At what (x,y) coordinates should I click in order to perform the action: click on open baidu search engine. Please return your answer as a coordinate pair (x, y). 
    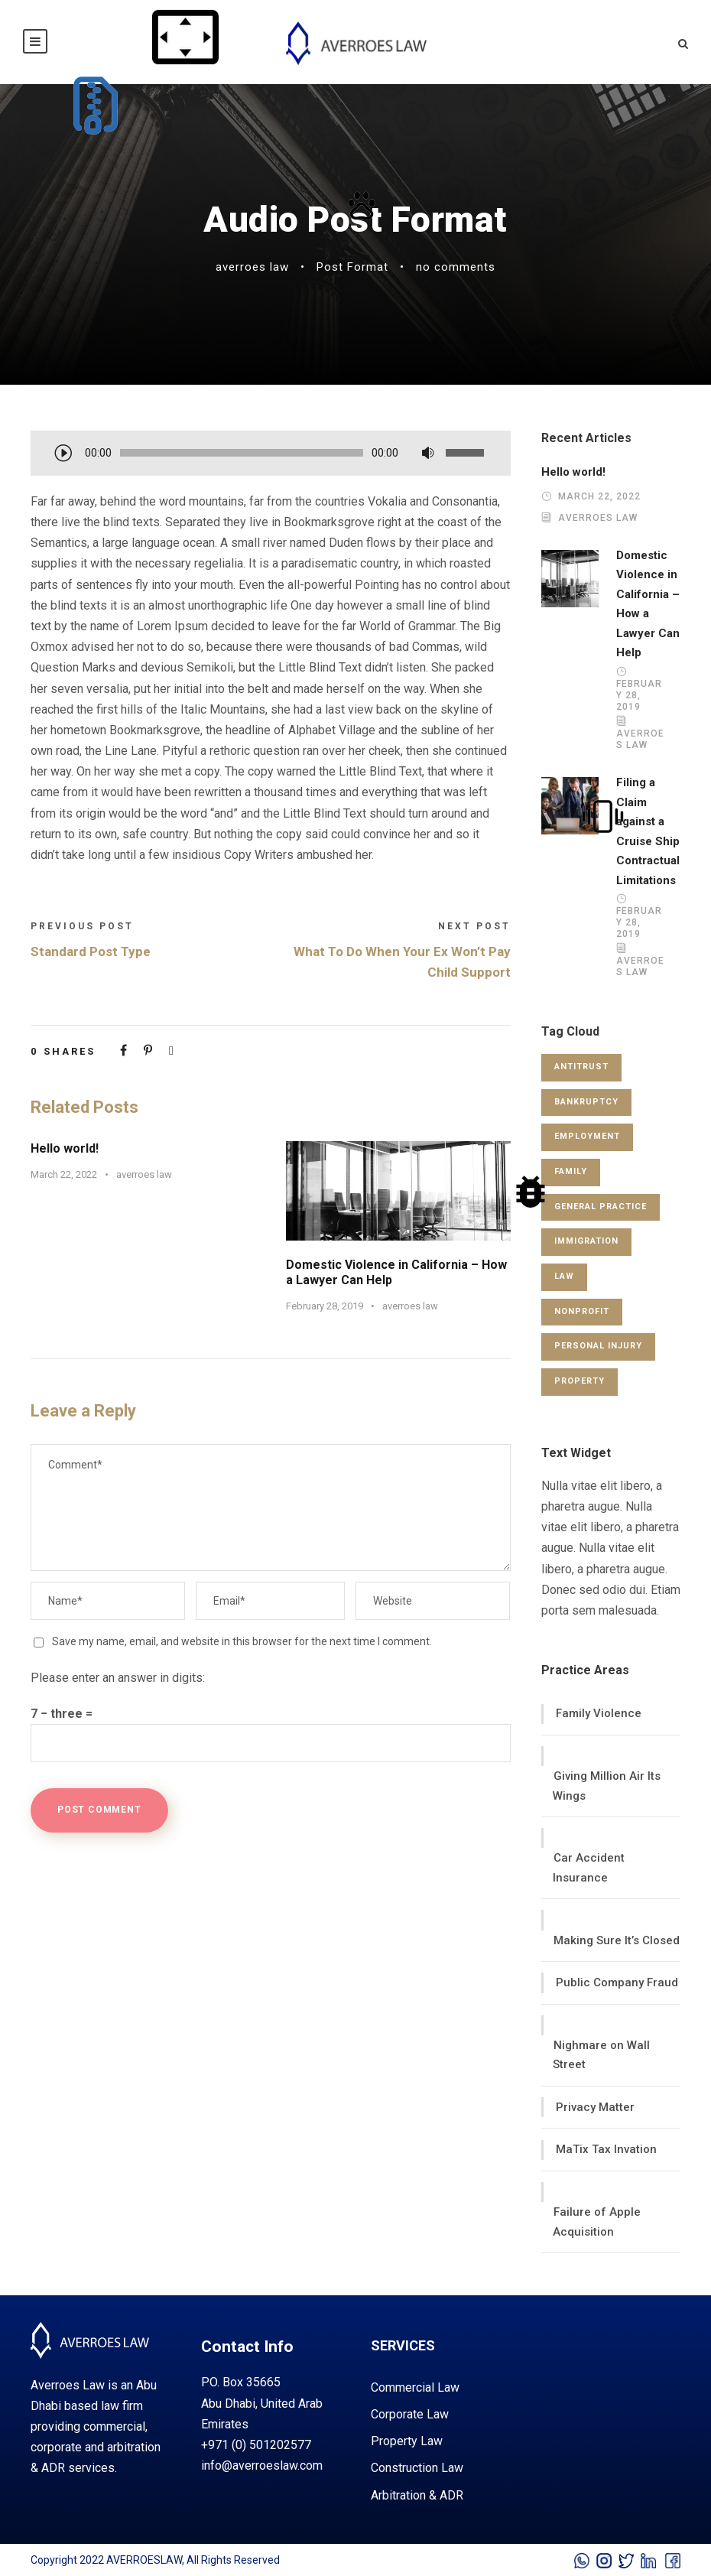
    Looking at the image, I should click on (362, 207).